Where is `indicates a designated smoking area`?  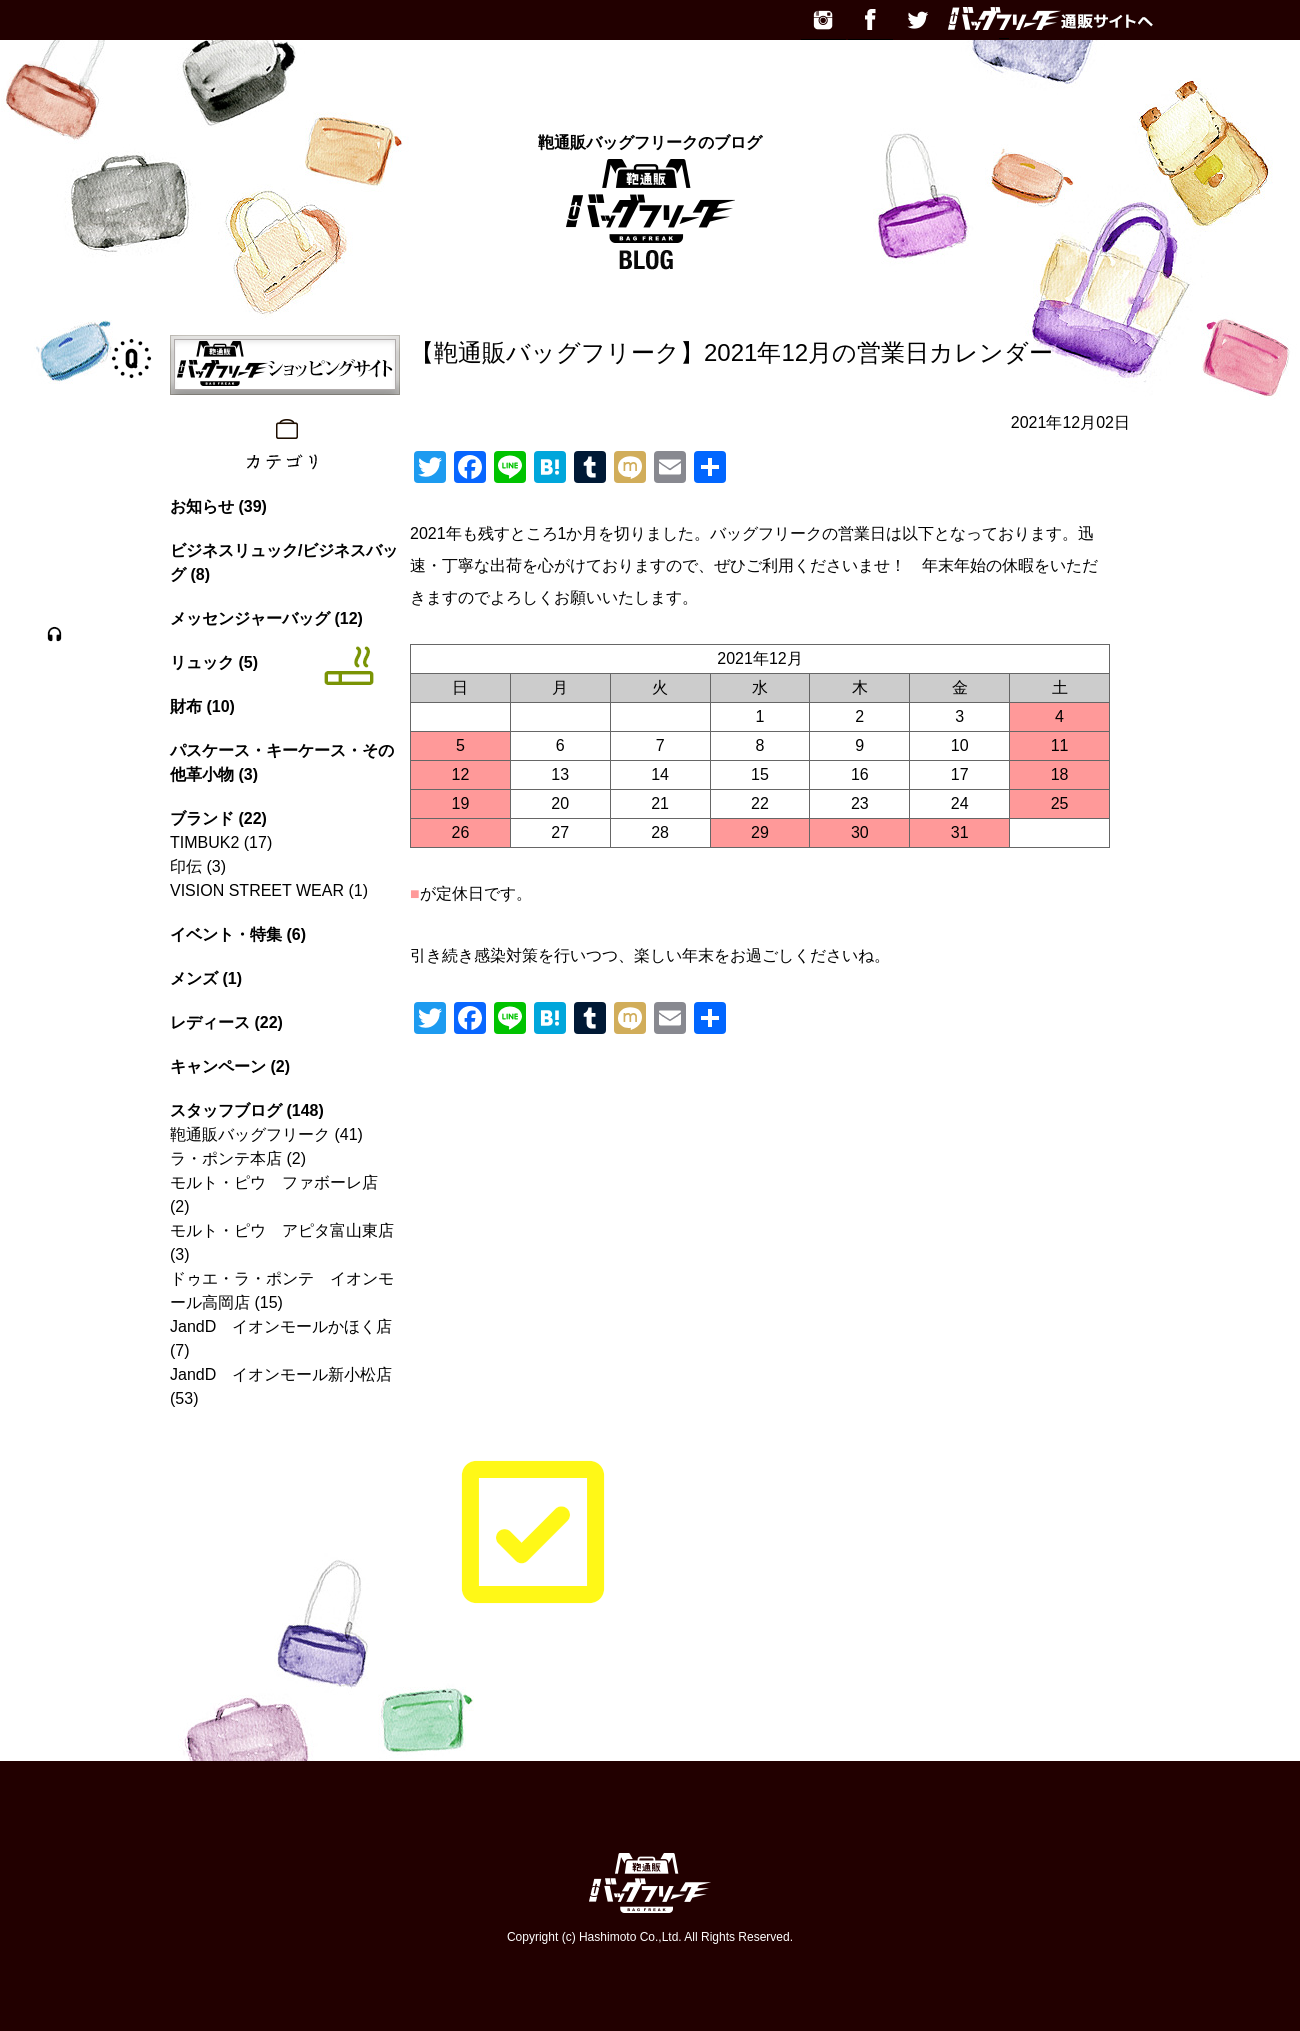 indicates a designated smoking area is located at coordinates (349, 671).